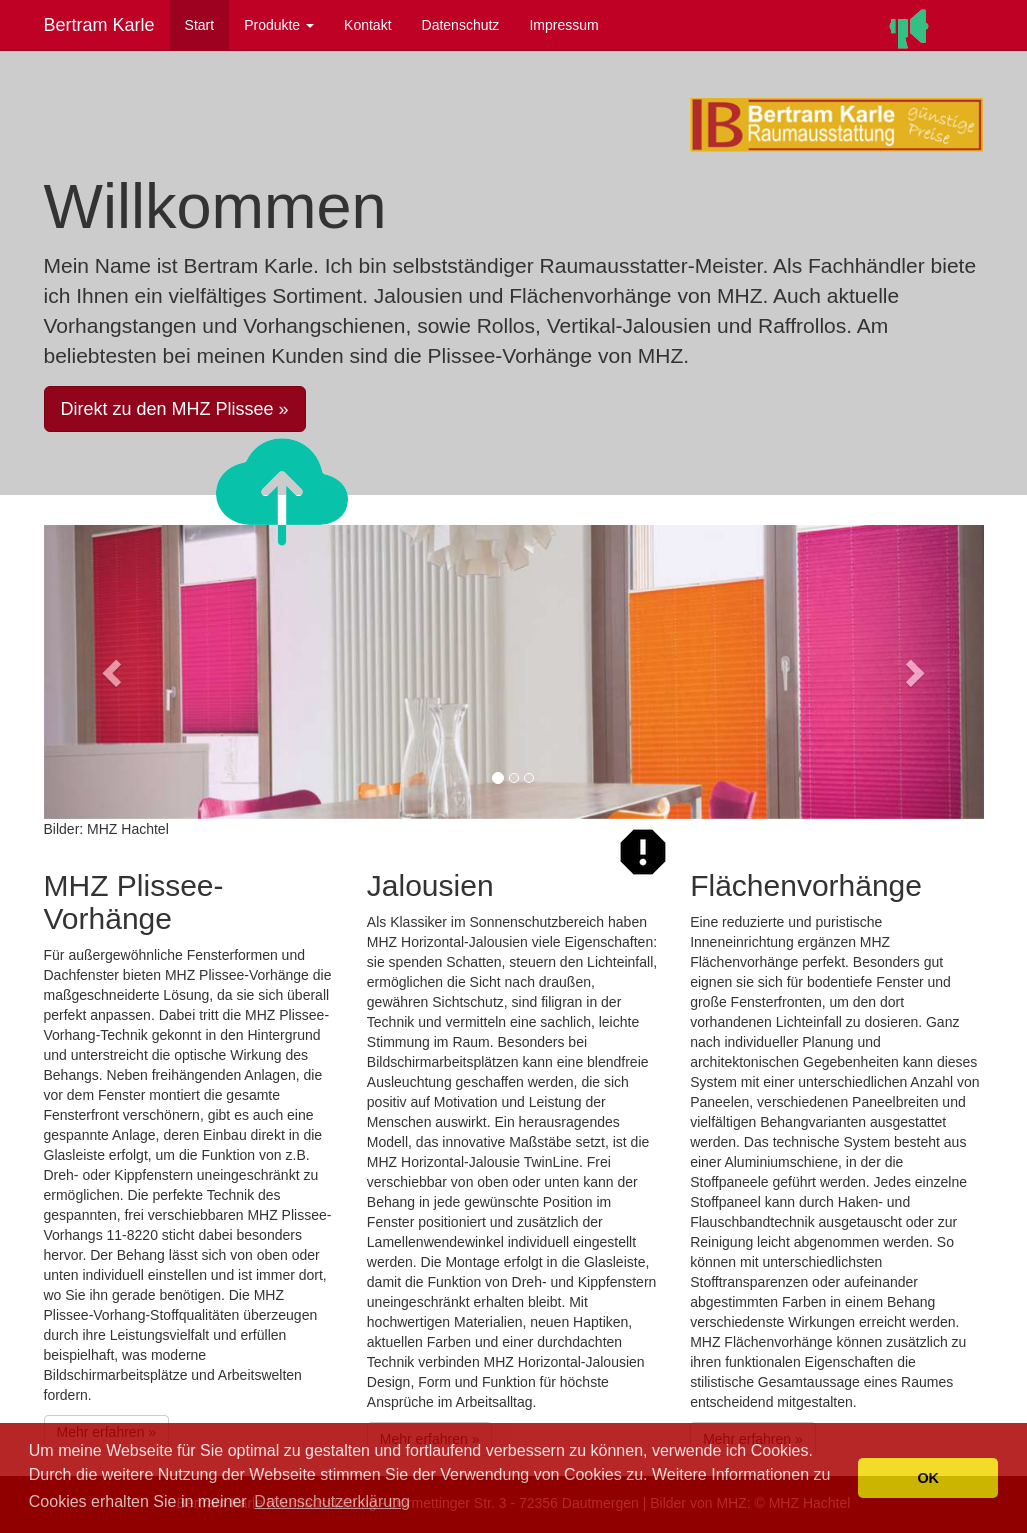 This screenshot has width=1027, height=1533. I want to click on make an announcement or broadcast, so click(909, 29).